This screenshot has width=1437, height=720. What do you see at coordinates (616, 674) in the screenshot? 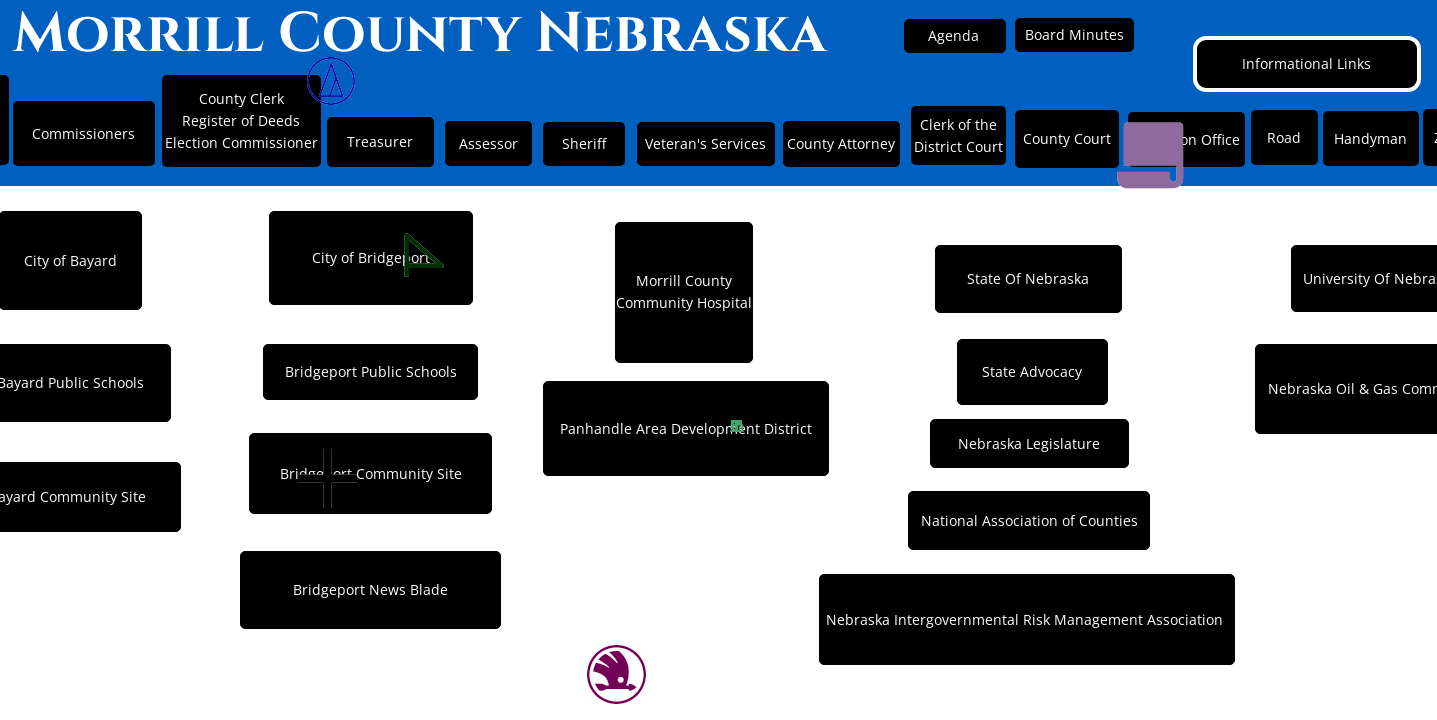
I see `Škoda brand logo` at bounding box center [616, 674].